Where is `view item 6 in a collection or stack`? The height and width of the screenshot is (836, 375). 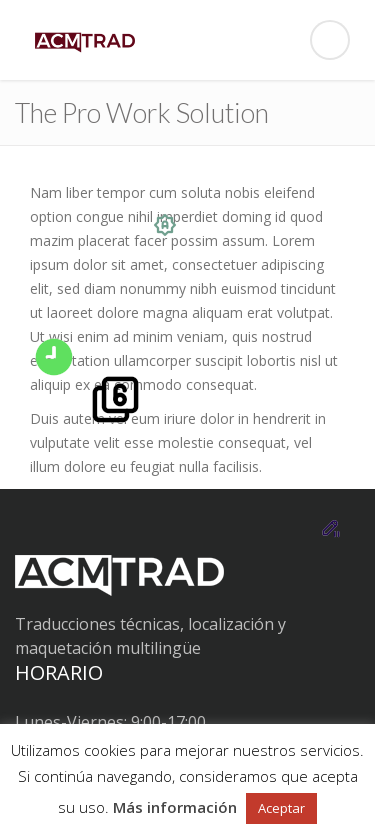
view item 6 in a collection or stack is located at coordinates (115, 399).